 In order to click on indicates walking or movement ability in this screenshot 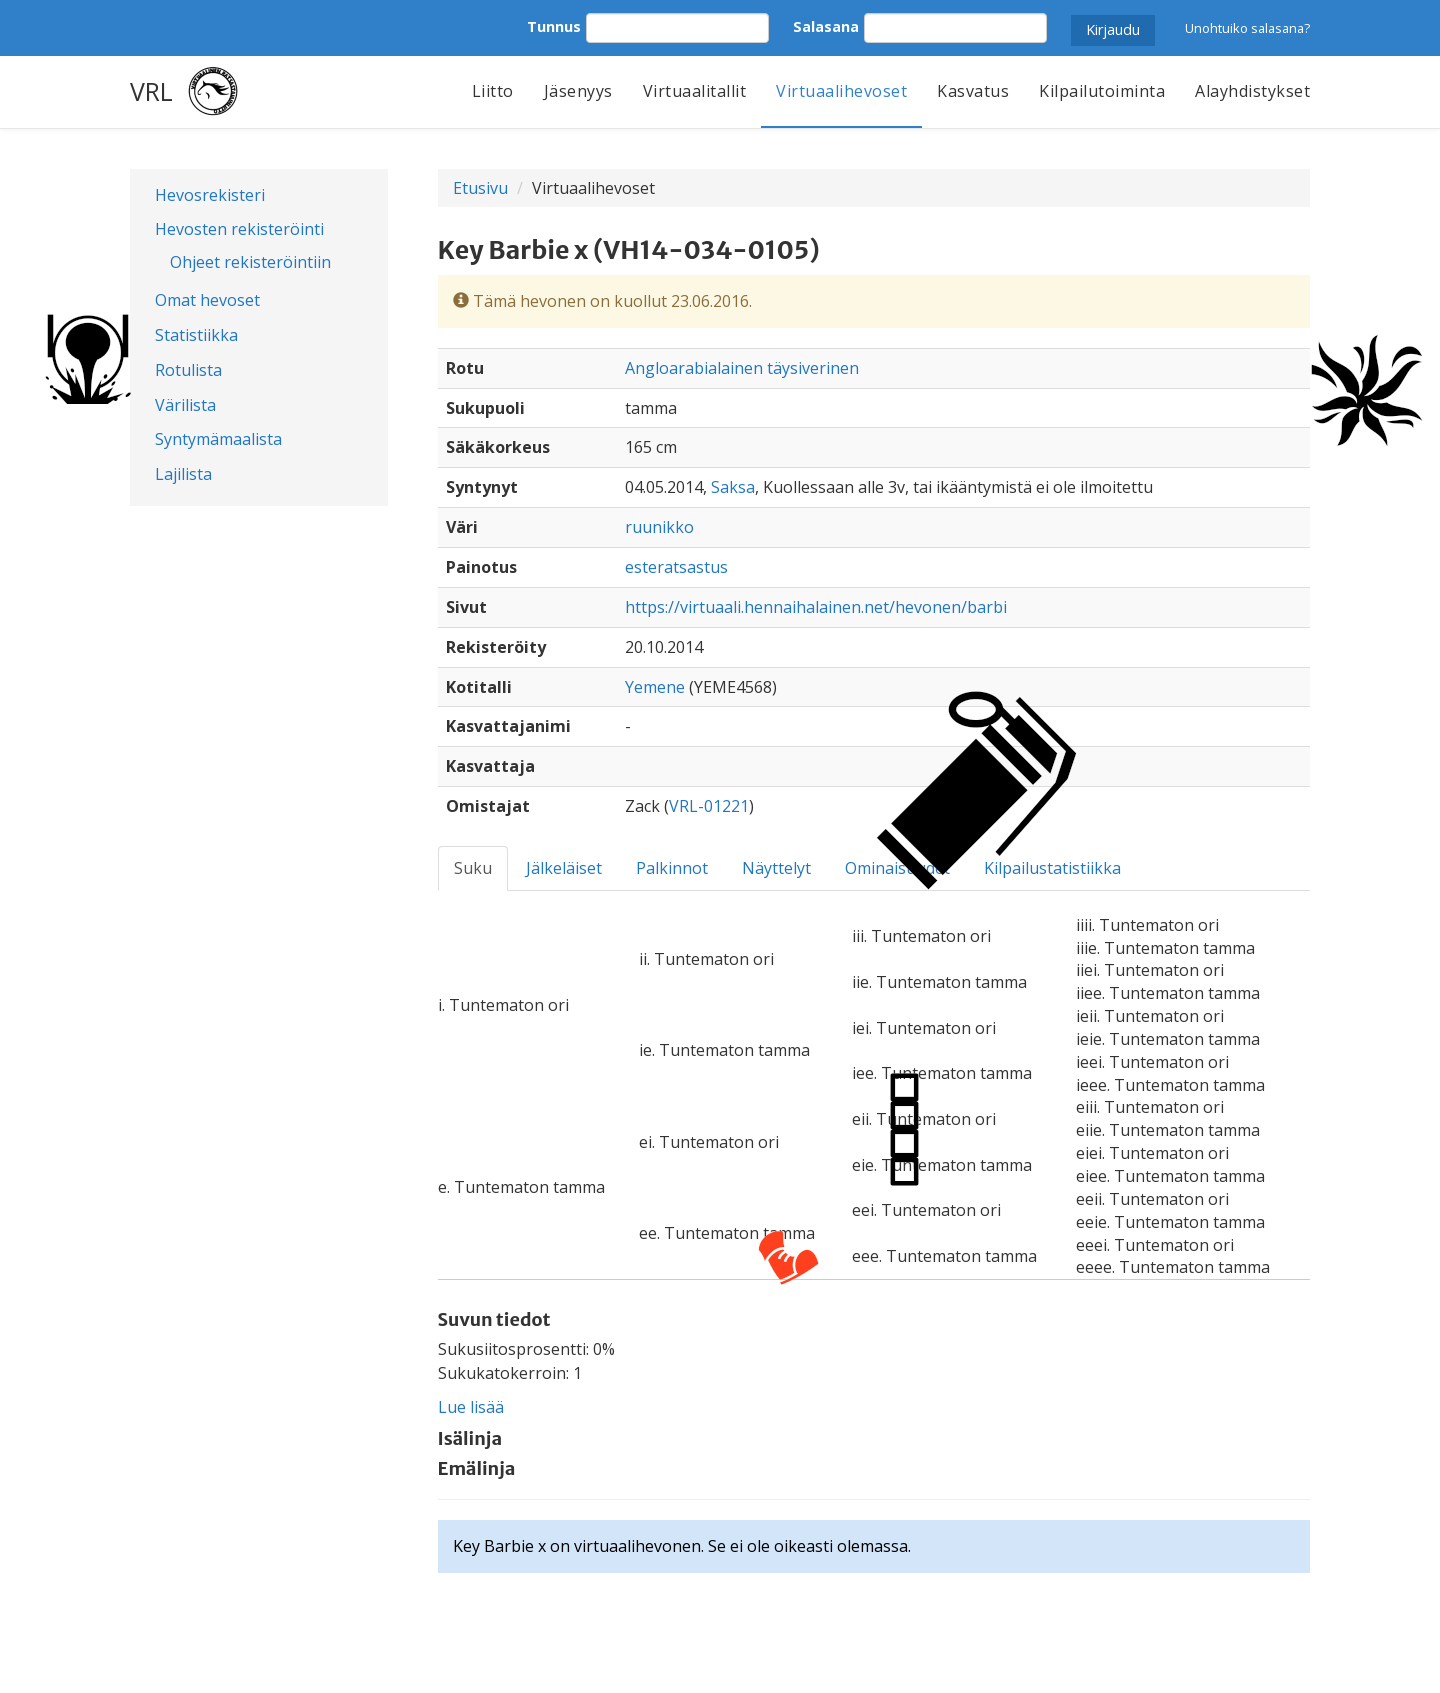, I will do `click(788, 1256)`.